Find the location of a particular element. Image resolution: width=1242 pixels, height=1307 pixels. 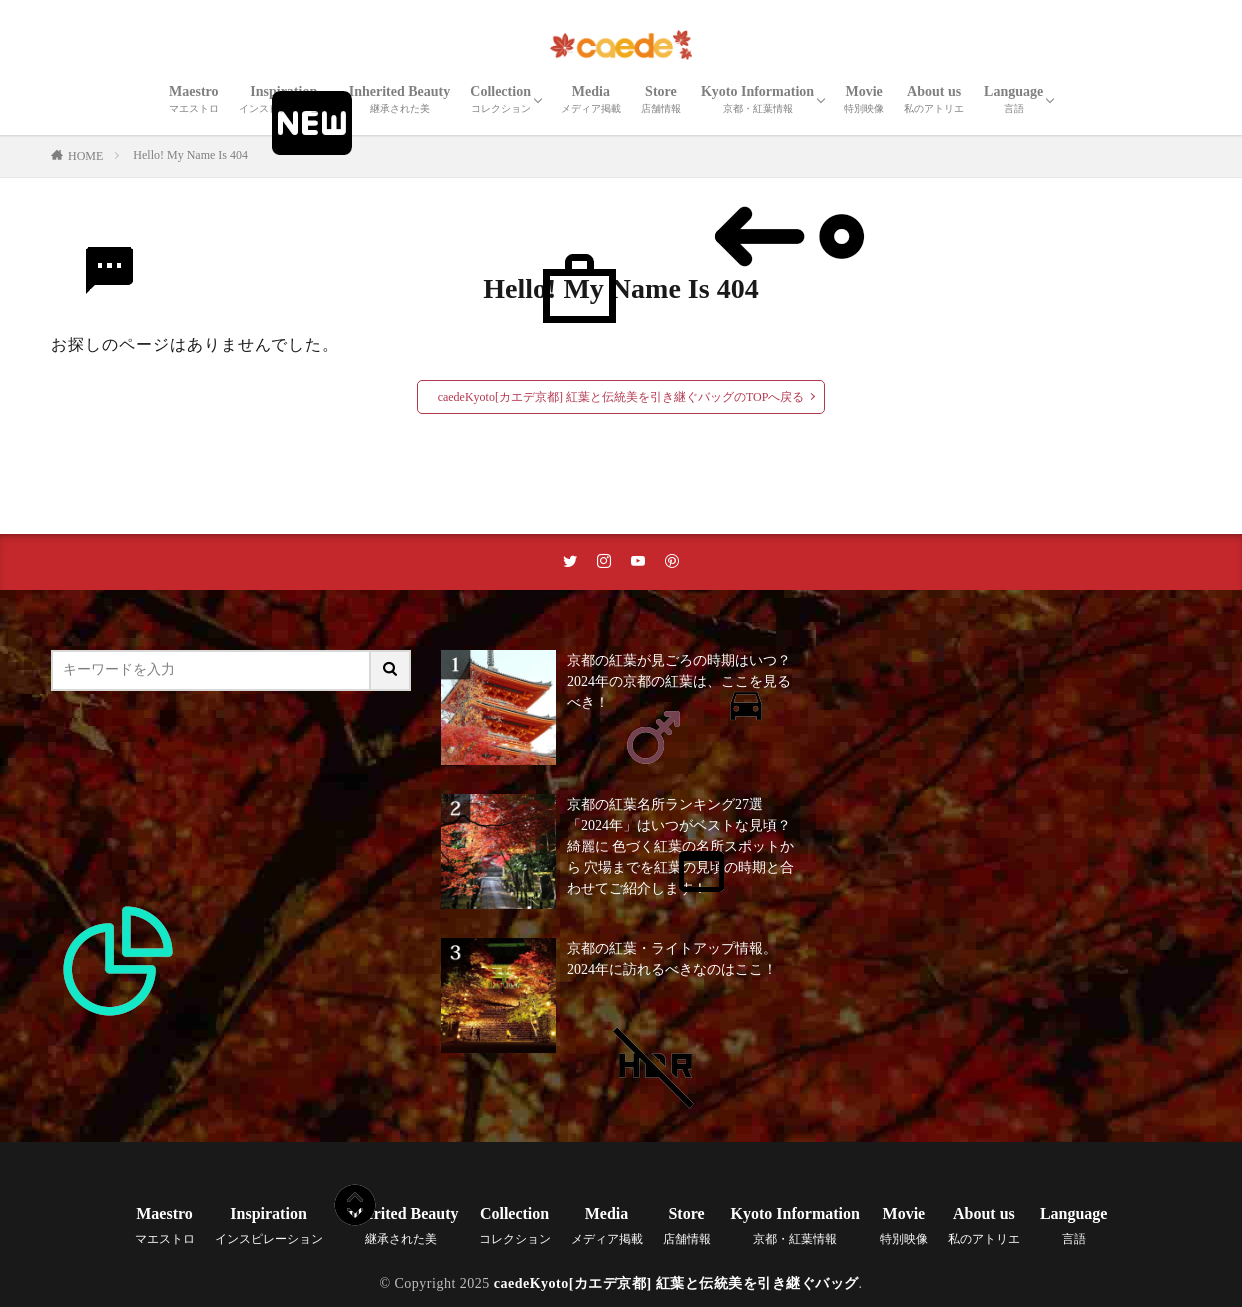

open text messages is located at coordinates (109, 270).